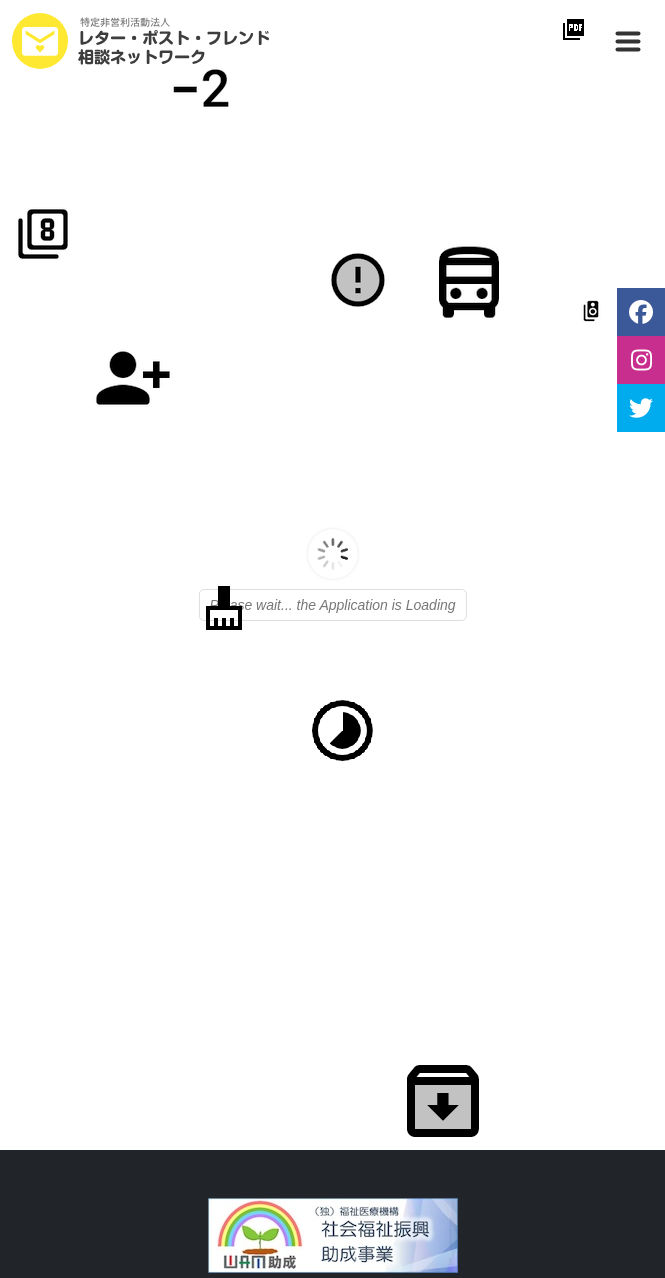 This screenshot has width=665, height=1278. I want to click on save or export as PDF, so click(573, 29).